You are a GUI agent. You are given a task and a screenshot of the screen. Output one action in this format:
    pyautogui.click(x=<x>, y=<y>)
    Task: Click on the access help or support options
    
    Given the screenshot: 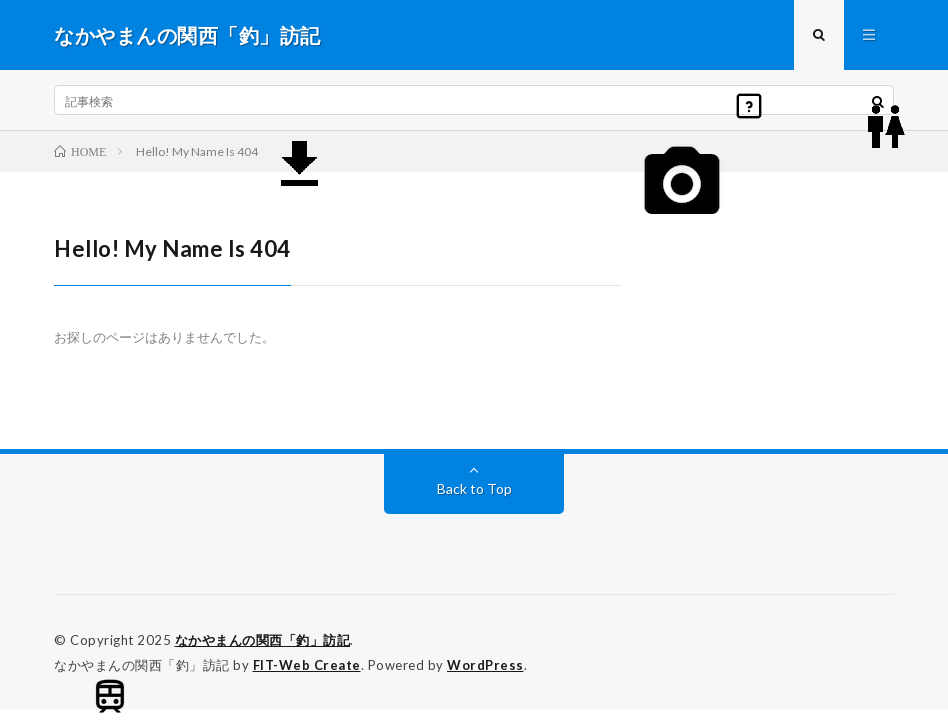 What is the action you would take?
    pyautogui.click(x=749, y=106)
    